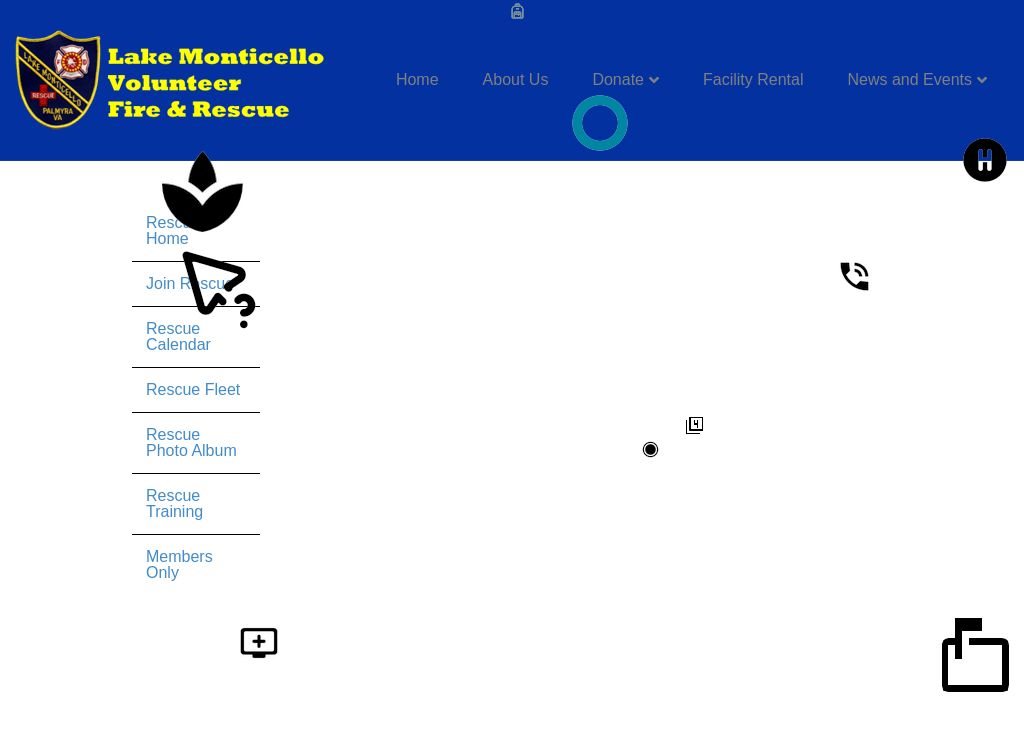 The image size is (1024, 741). What do you see at coordinates (854, 276) in the screenshot?
I see `indicates an active phone call in progress` at bounding box center [854, 276].